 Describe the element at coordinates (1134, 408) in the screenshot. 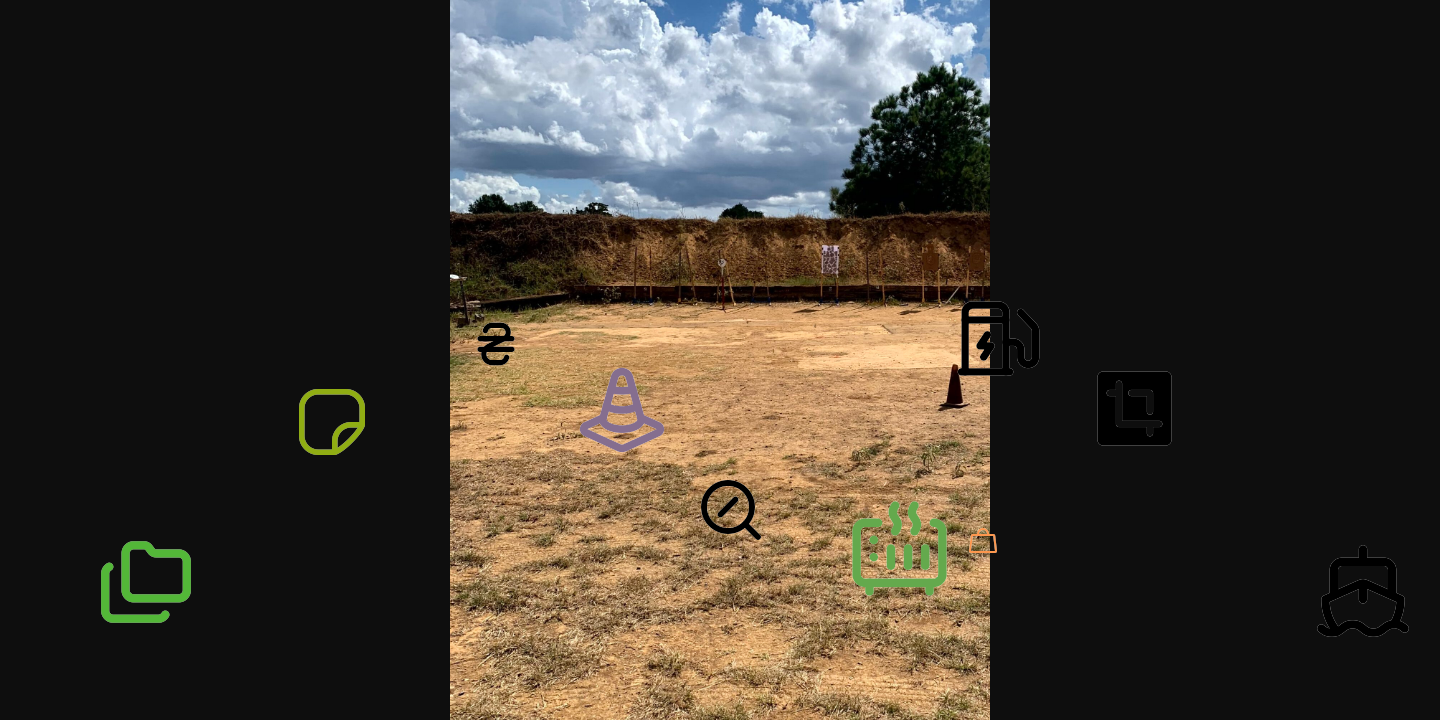

I see `crop an image or photo` at that location.